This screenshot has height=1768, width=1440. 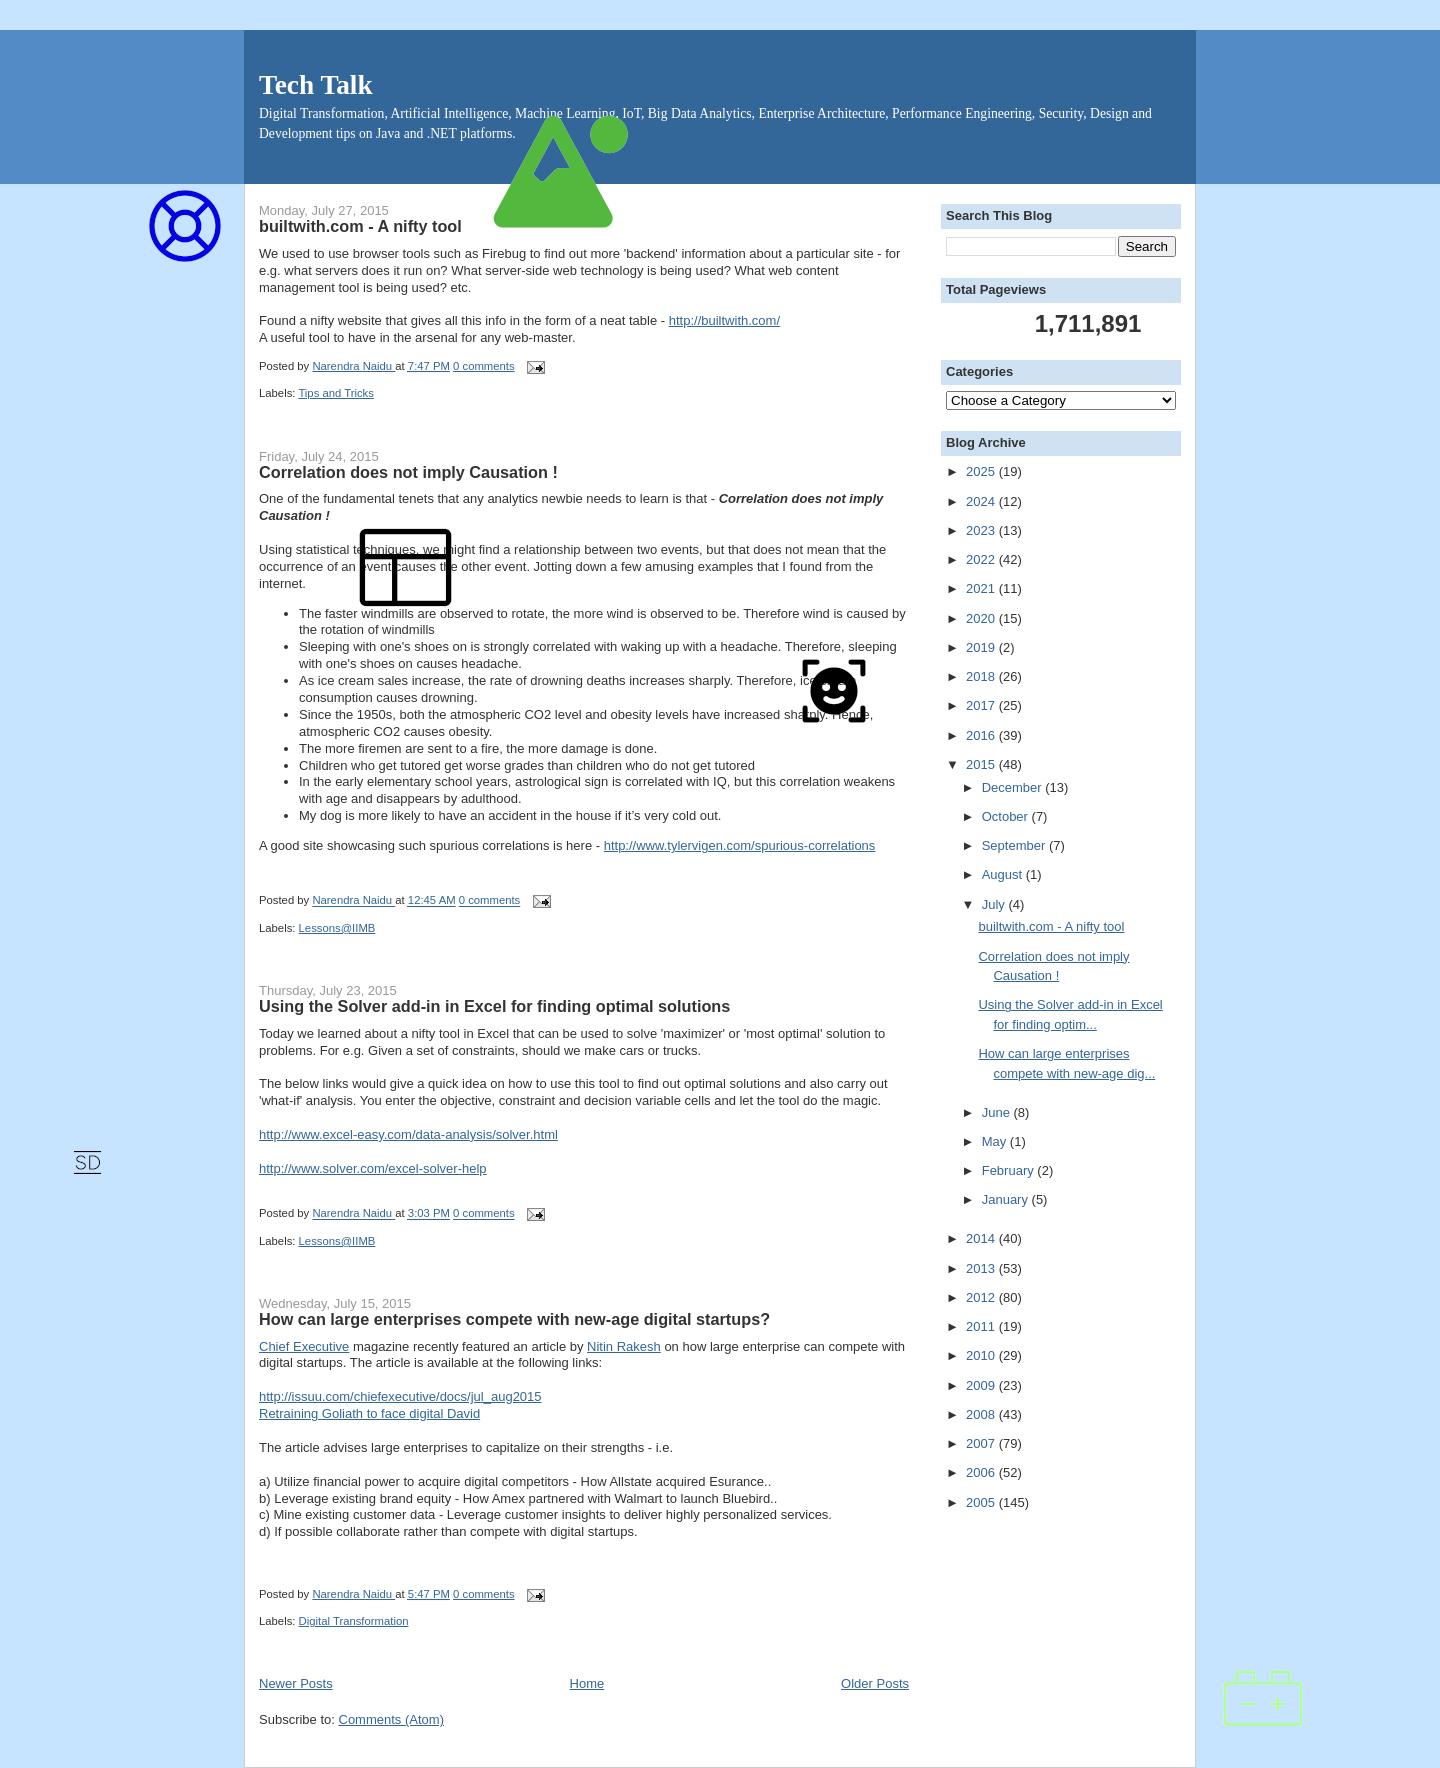 What do you see at coordinates (834, 691) in the screenshot?
I see `scan face to unlock or authenticate` at bounding box center [834, 691].